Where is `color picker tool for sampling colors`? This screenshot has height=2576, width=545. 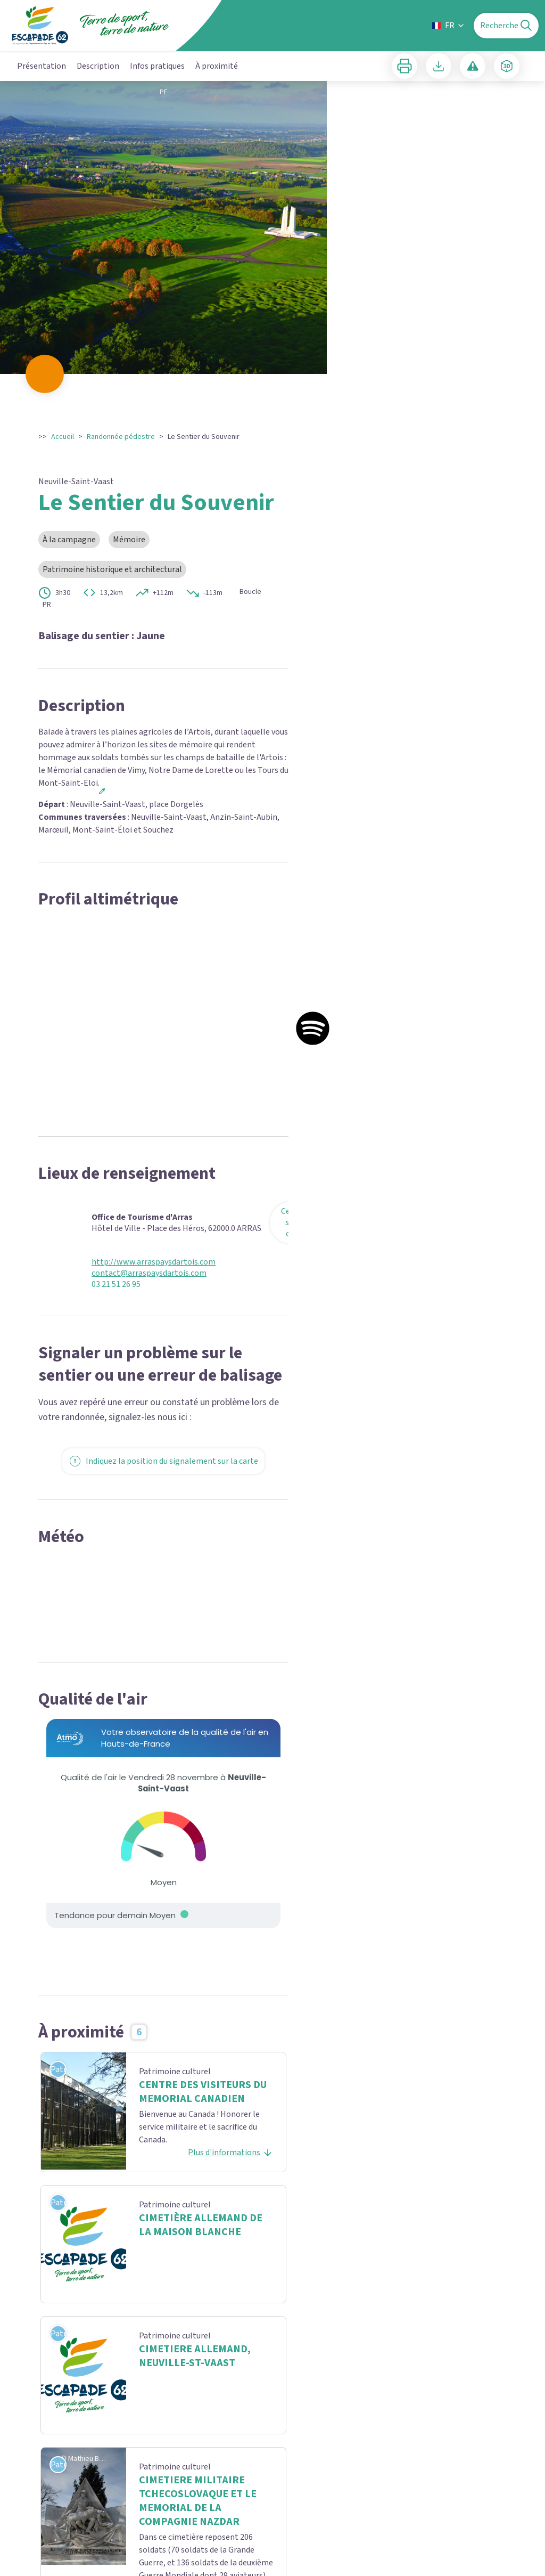 color picker tool for sampling colors is located at coordinates (102, 791).